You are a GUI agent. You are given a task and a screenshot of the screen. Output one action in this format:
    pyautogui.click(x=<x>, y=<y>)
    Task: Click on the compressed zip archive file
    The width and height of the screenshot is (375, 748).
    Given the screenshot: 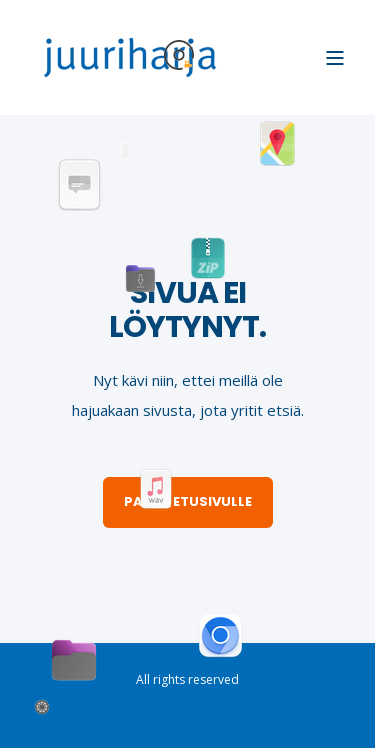 What is the action you would take?
    pyautogui.click(x=208, y=258)
    